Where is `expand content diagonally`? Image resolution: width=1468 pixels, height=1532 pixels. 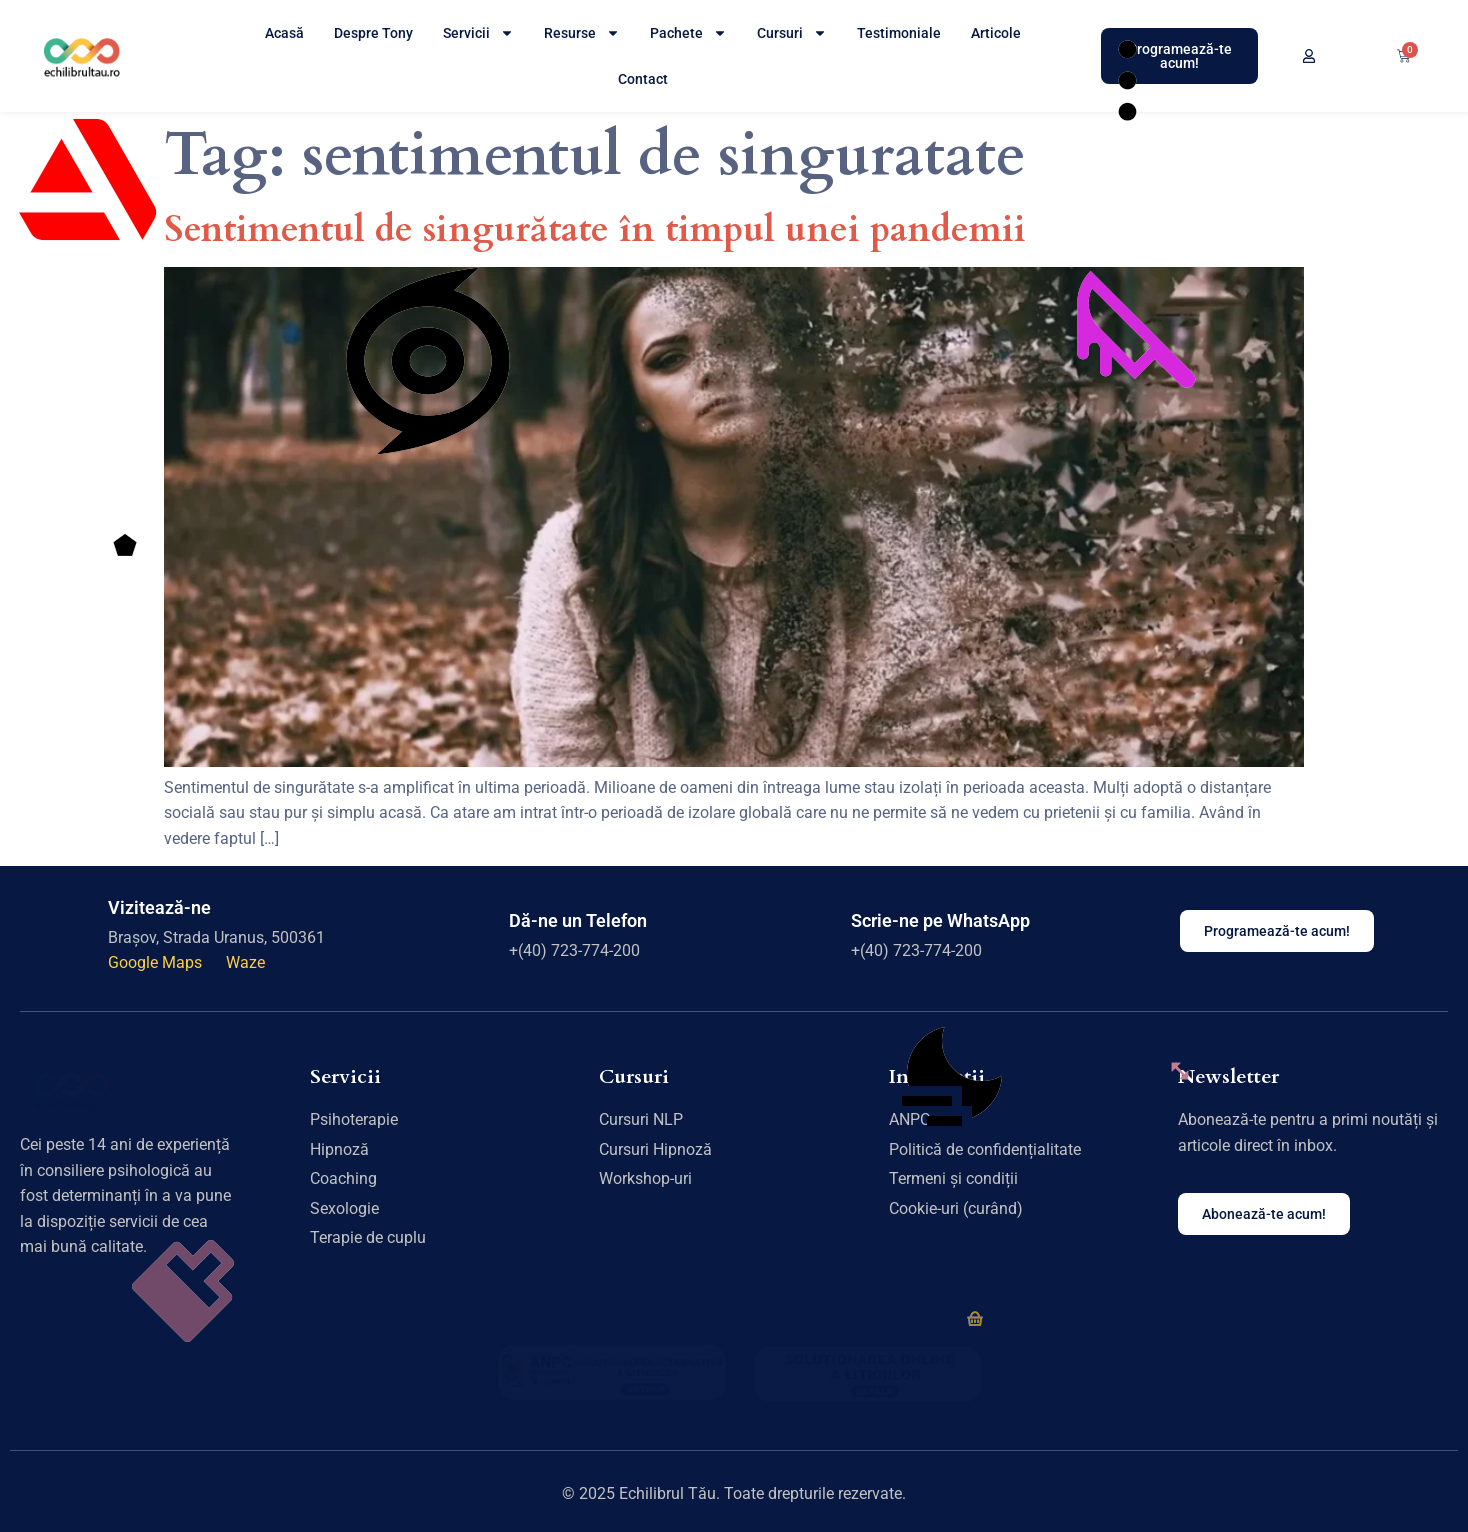 expand content diagonally is located at coordinates (1180, 1071).